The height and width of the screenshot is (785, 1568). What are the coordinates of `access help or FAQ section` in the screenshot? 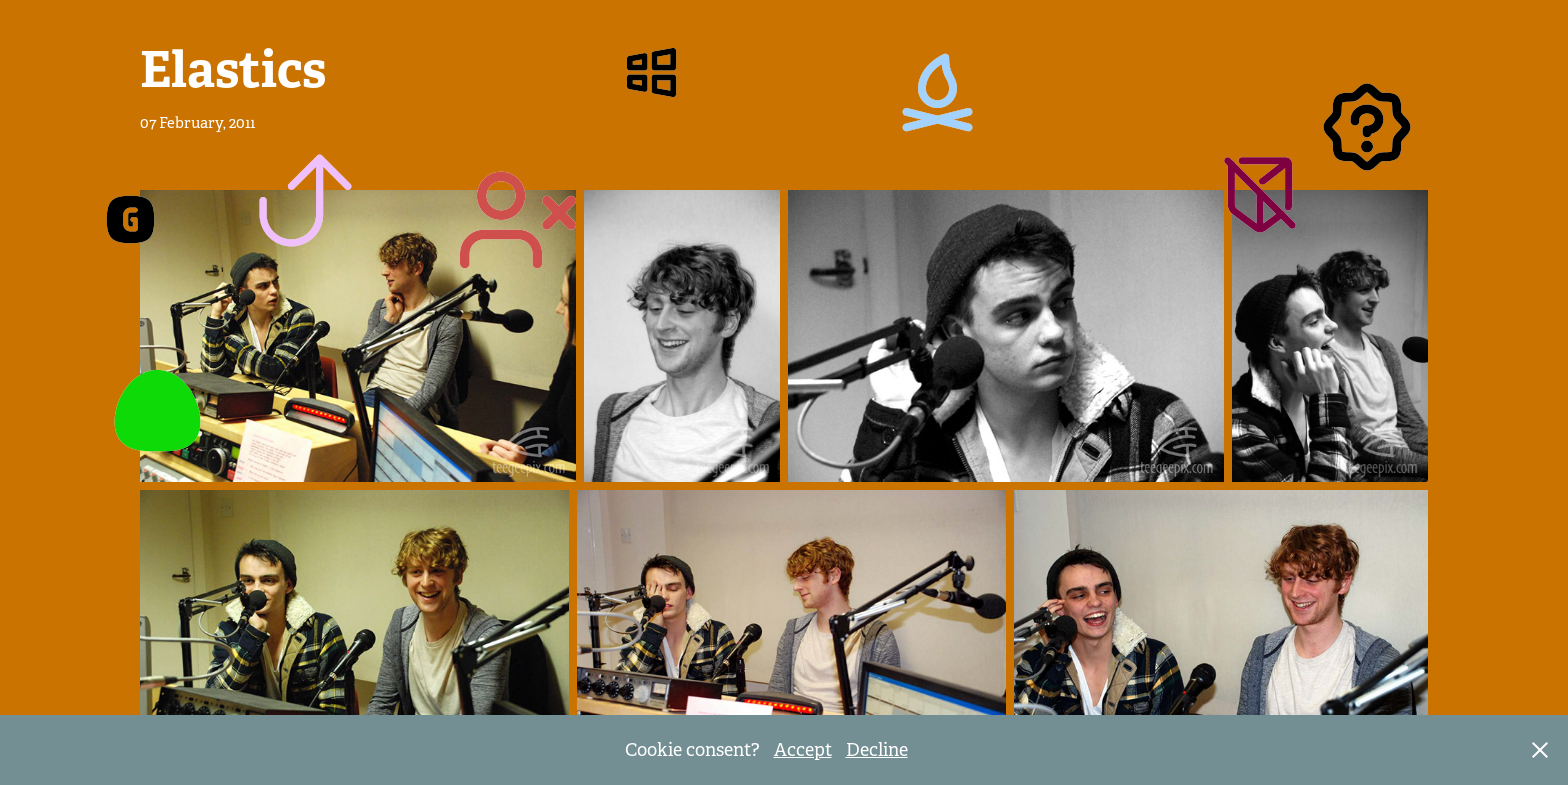 It's located at (1367, 127).